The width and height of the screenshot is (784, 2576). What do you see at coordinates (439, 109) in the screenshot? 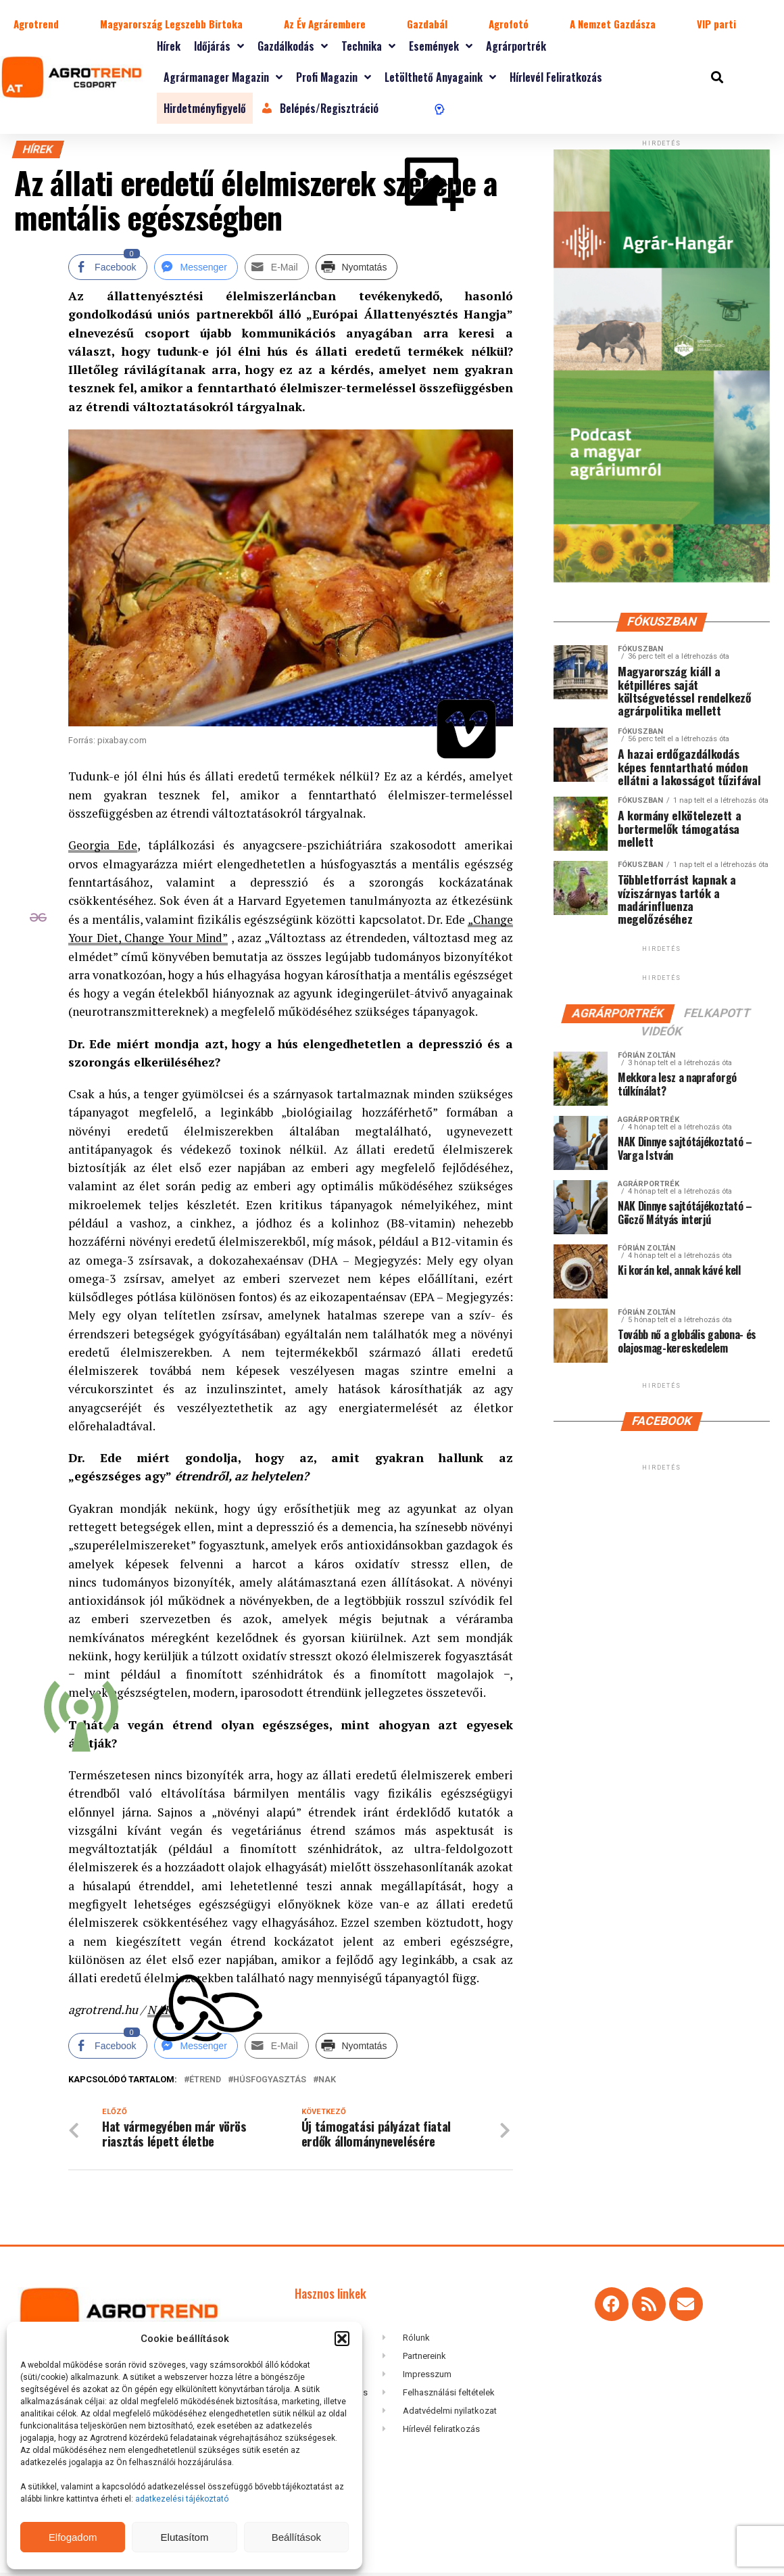
I see `access mental health resources` at bounding box center [439, 109].